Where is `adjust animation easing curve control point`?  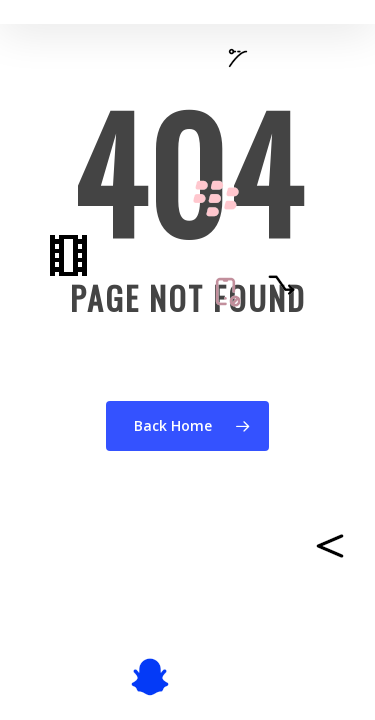
adjust animation easing curve control point is located at coordinates (238, 58).